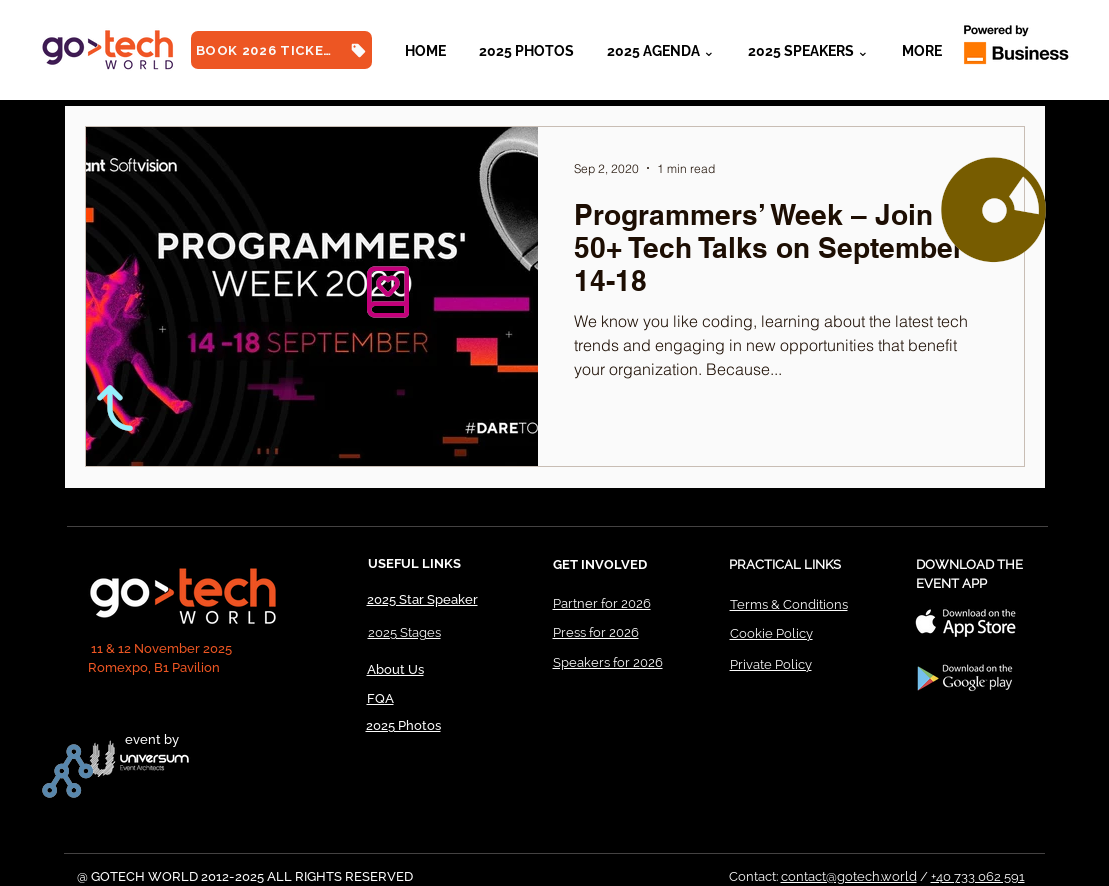  Describe the element at coordinates (994, 210) in the screenshot. I see `play or access music library` at that location.